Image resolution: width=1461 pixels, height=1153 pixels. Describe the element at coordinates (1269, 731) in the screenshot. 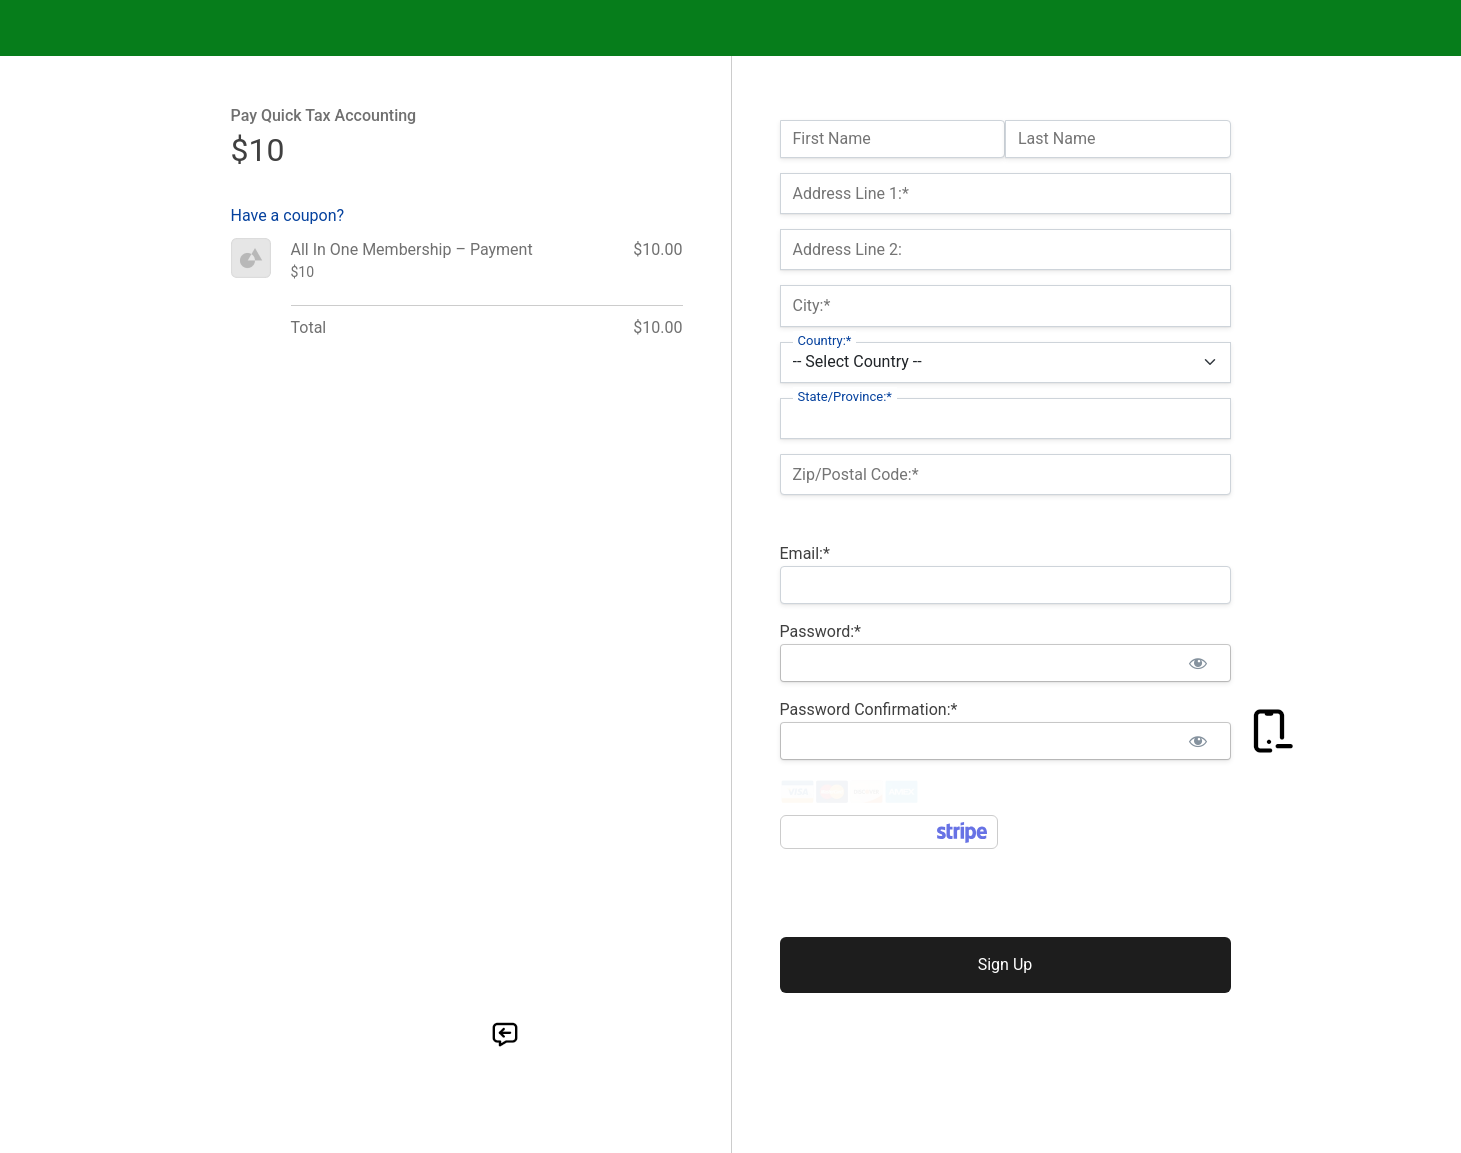

I see `remove a mobile device from your account` at that location.